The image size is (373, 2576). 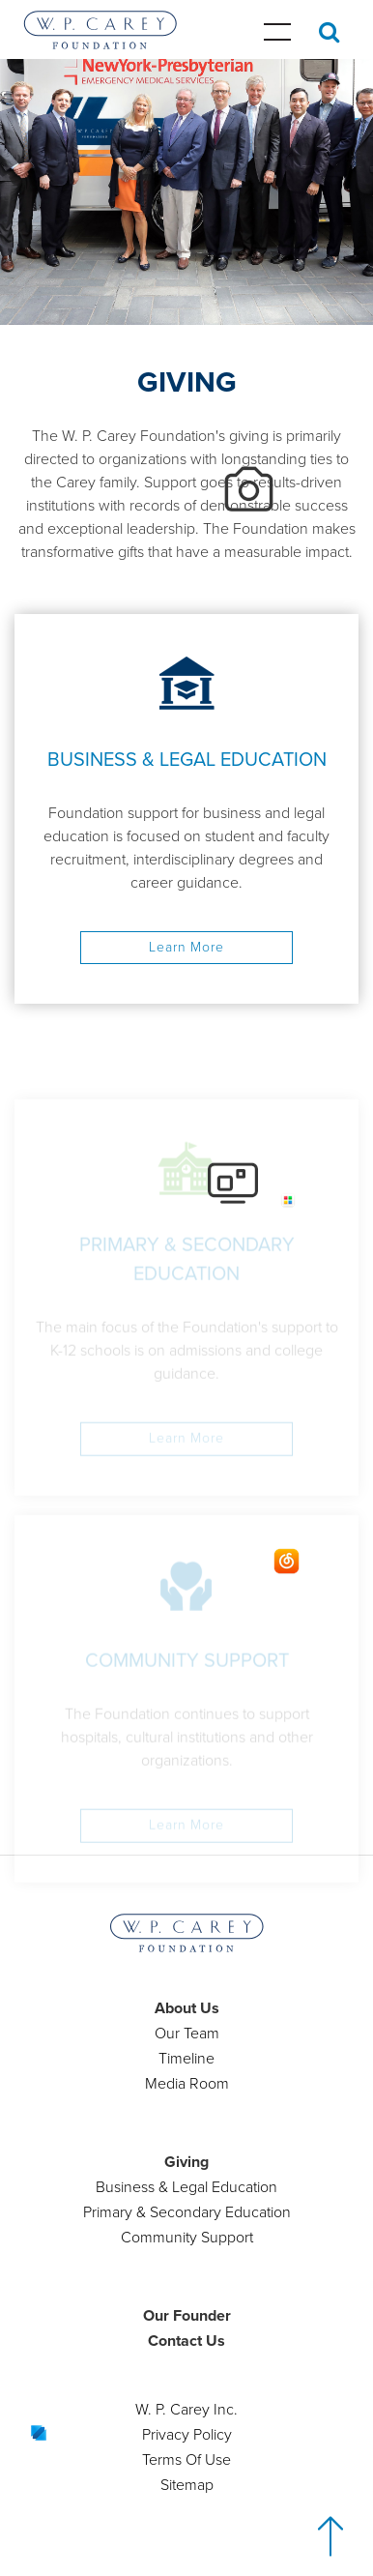 I want to click on access remote desktop settings, so click(x=233, y=1182).